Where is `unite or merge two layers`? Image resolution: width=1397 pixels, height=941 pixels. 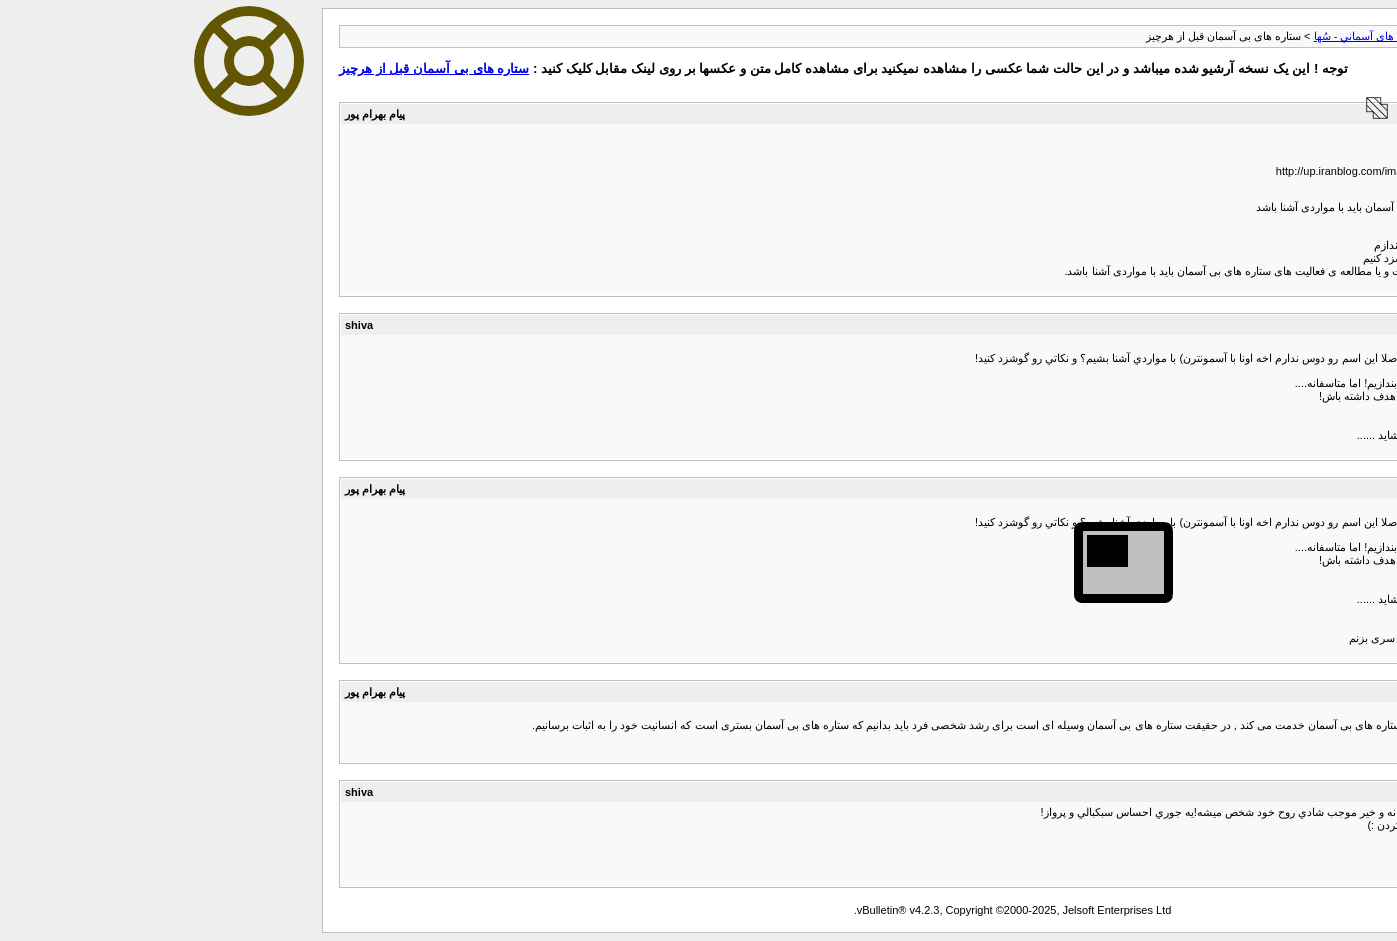
unite or merge two layers is located at coordinates (1377, 108).